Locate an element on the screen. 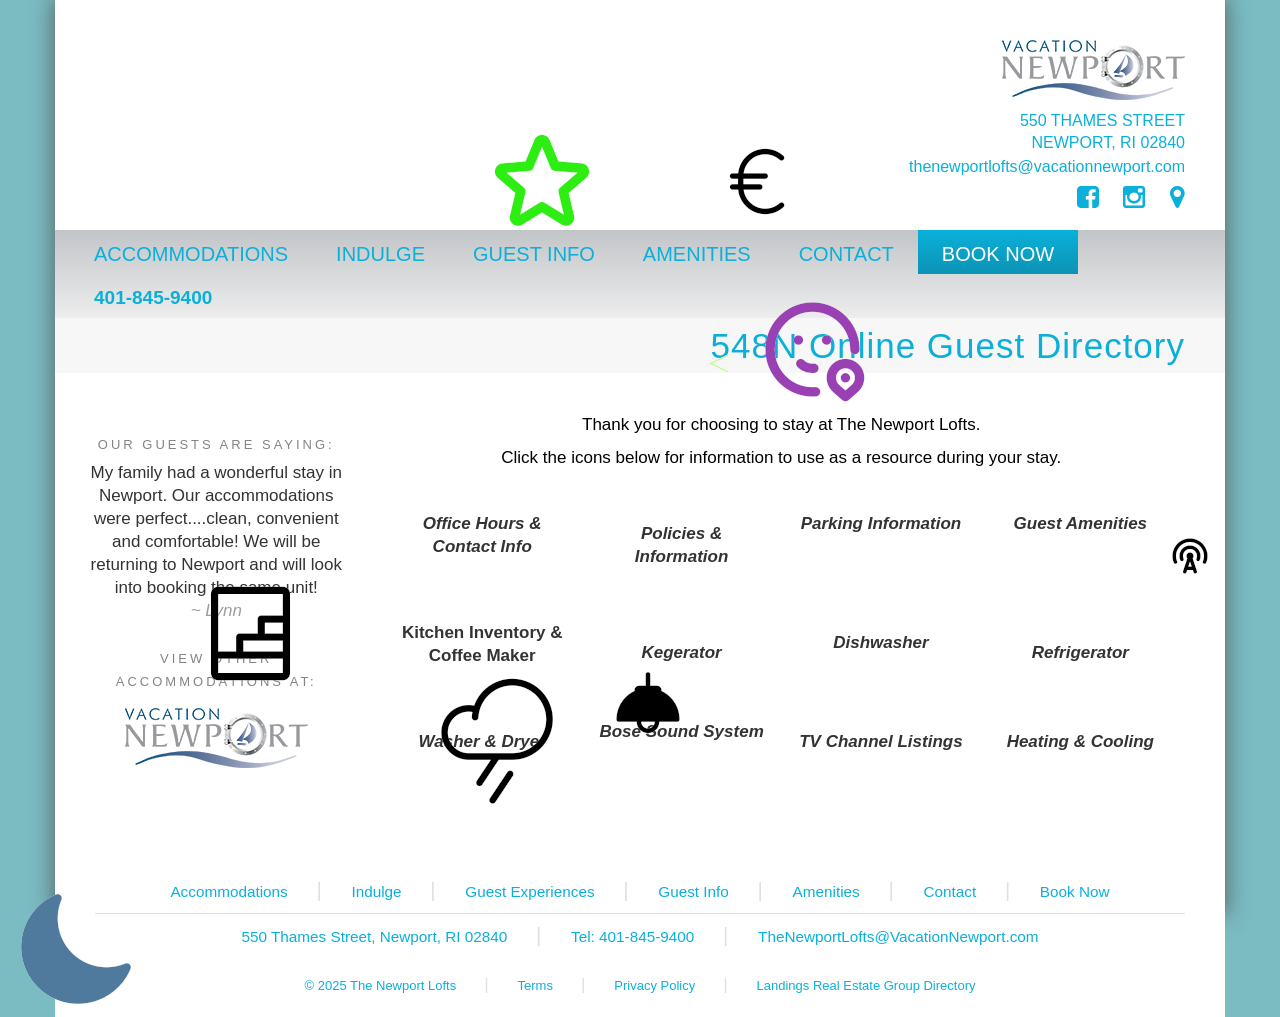 The height and width of the screenshot is (1017, 1280). toggle pendant lamp on or off is located at coordinates (648, 706).